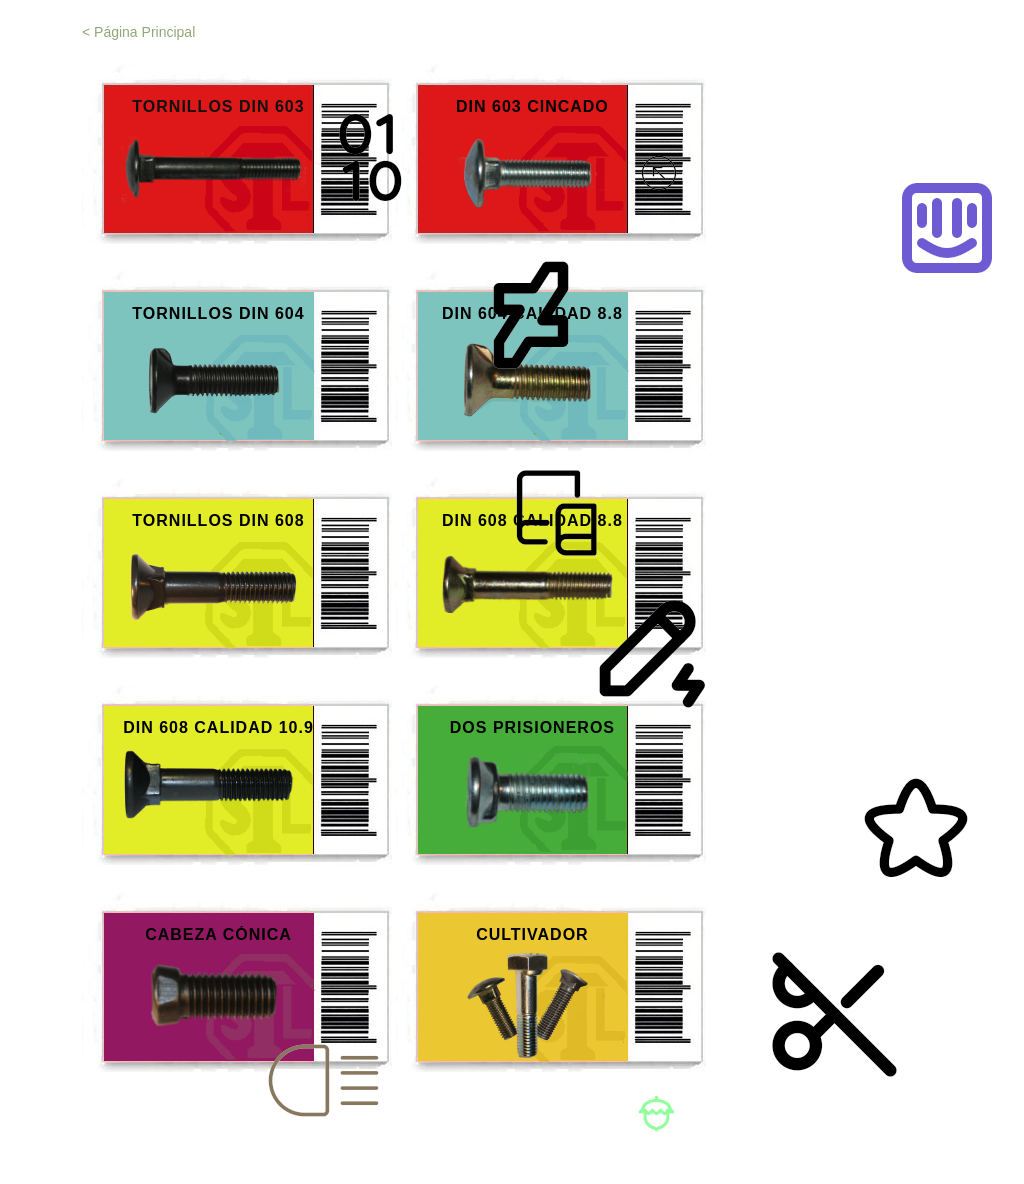 Image resolution: width=1024 pixels, height=1184 pixels. Describe the element at coordinates (649, 646) in the screenshot. I see `quick edit or instant editing mode` at that location.